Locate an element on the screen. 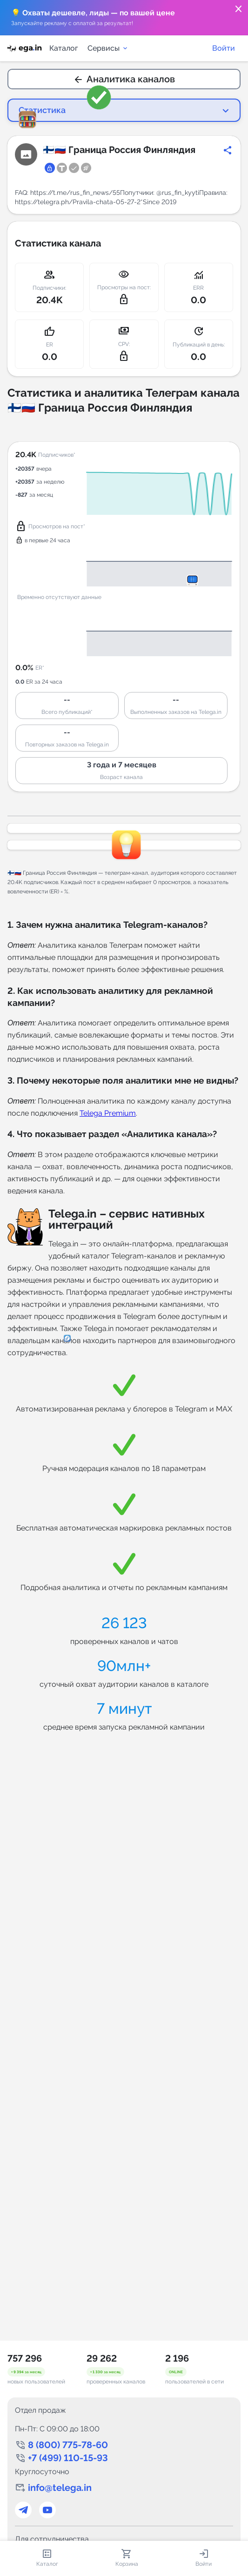  open the fedora linux application is located at coordinates (67, 1338).